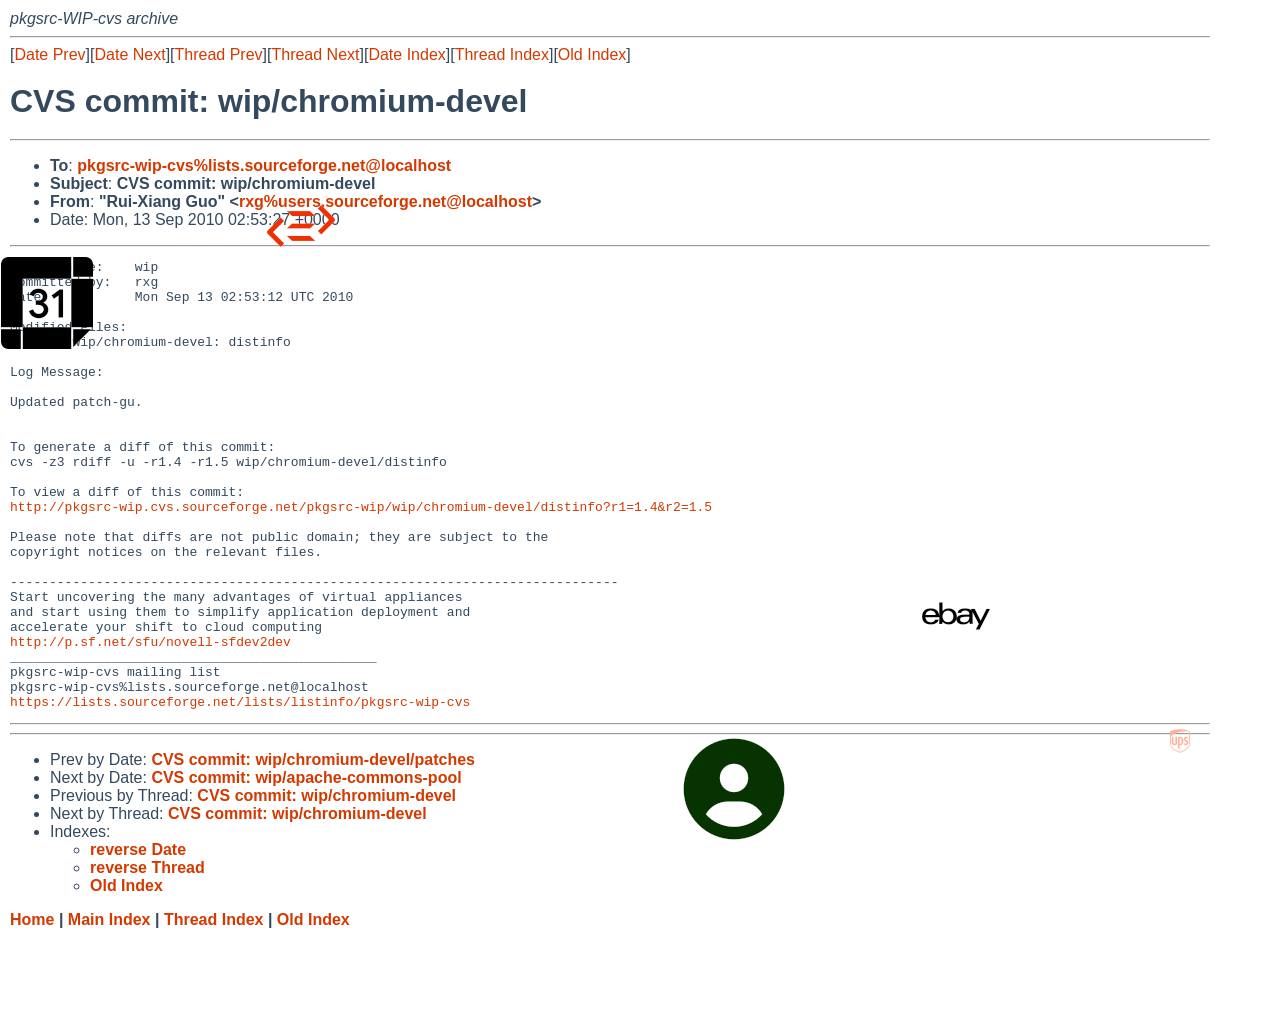 The image size is (1280, 1029). I want to click on view your profile, so click(734, 789).